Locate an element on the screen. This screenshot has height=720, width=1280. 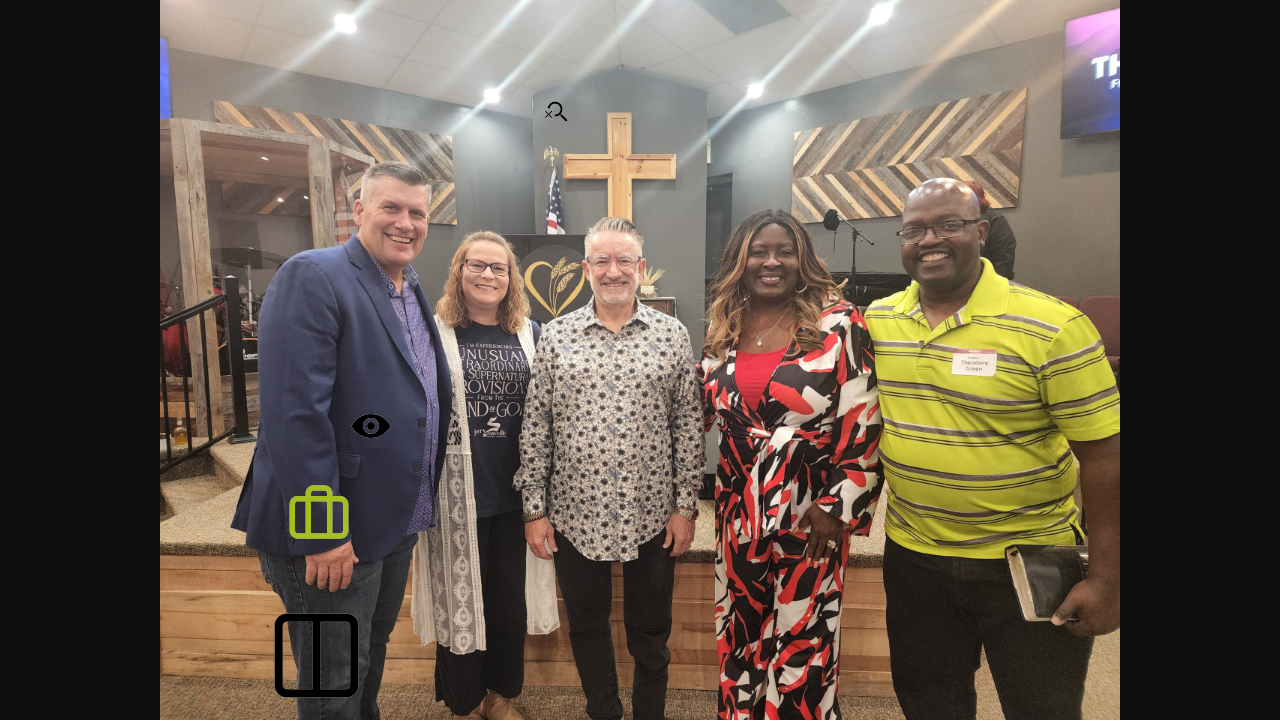
show hidden content is located at coordinates (371, 426).